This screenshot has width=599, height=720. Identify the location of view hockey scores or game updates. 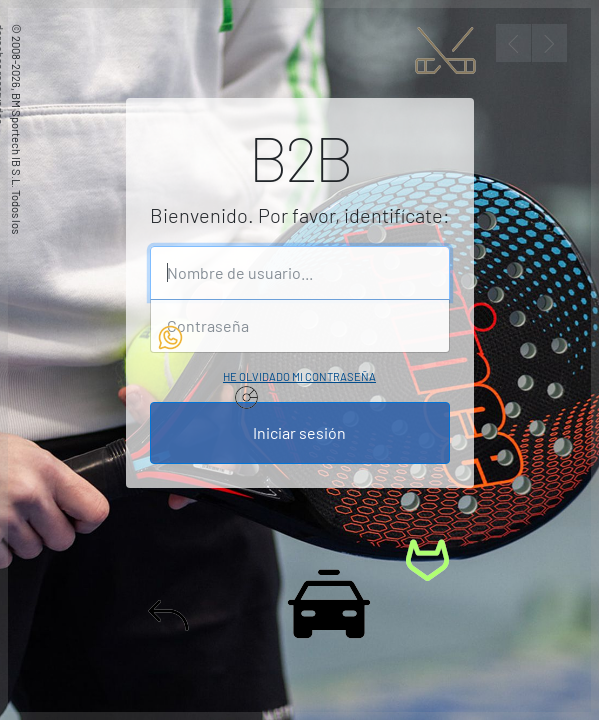
(445, 50).